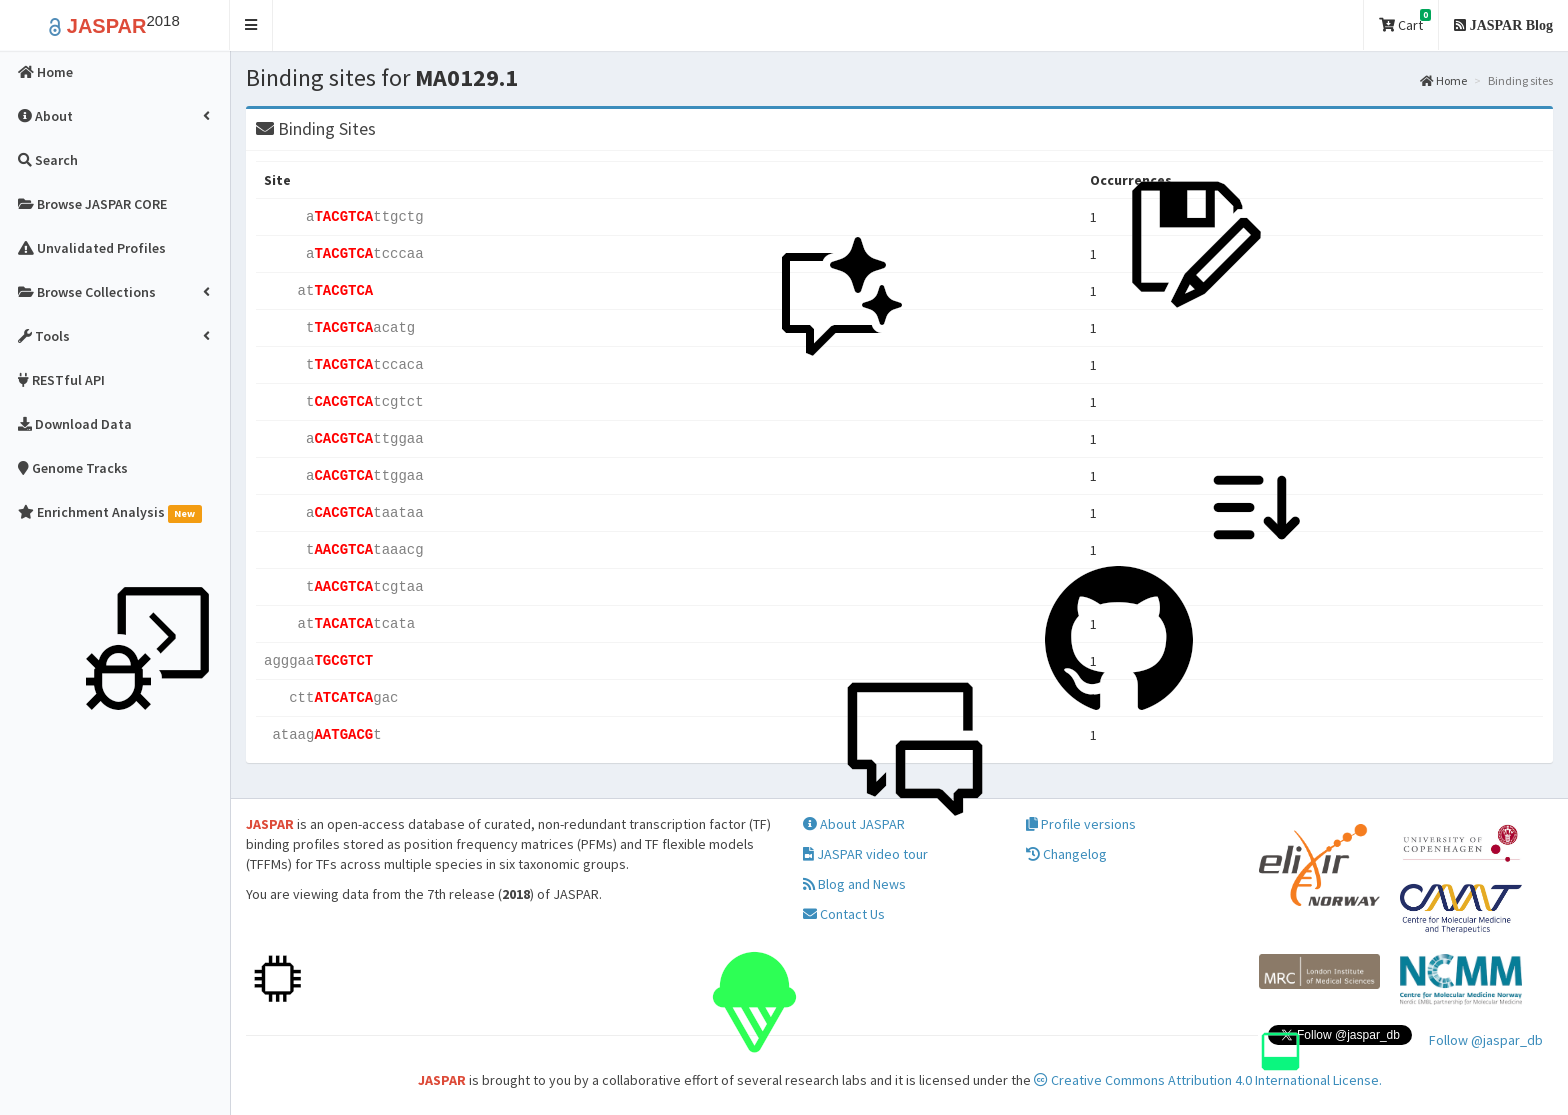  I want to click on open the debug console, so click(151, 645).